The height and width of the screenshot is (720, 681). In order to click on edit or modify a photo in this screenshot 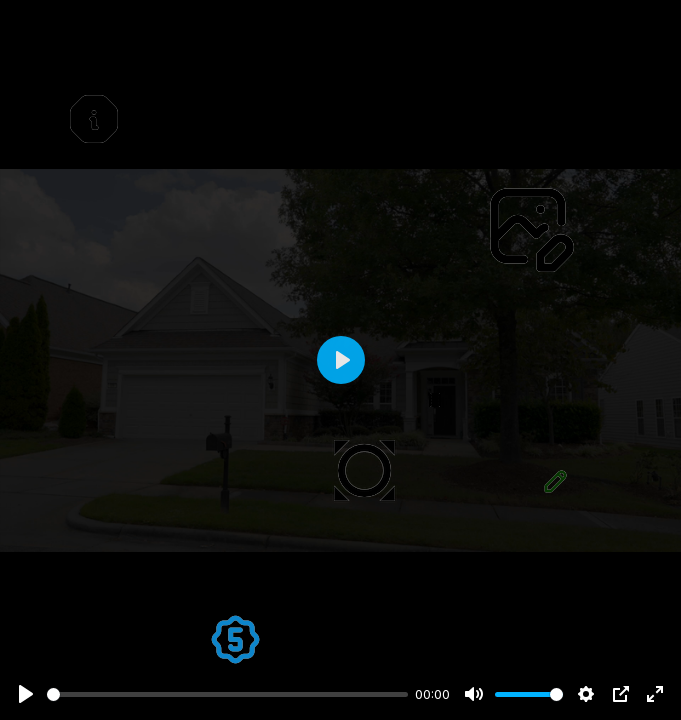, I will do `click(528, 226)`.